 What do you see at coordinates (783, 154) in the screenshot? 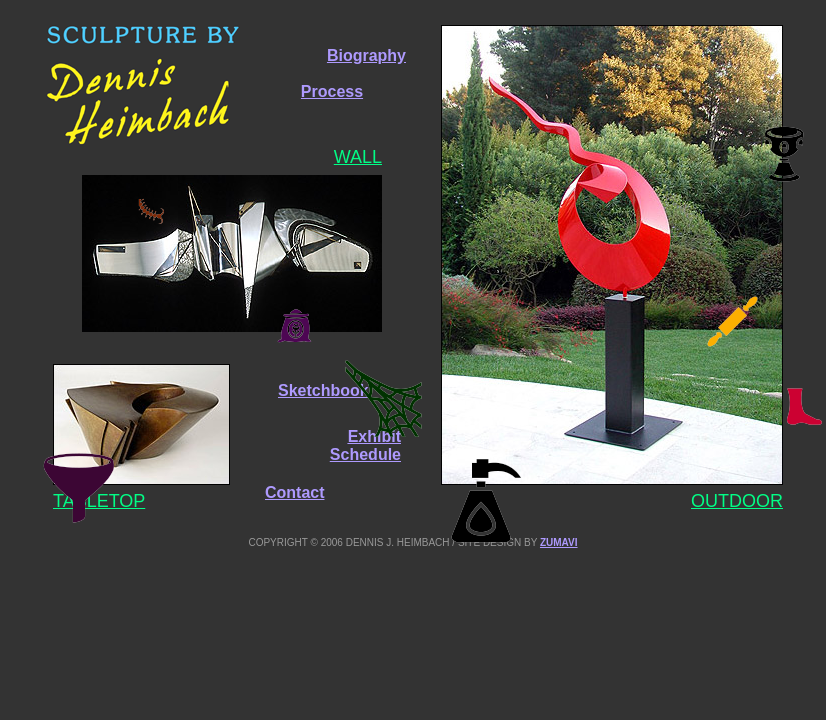
I see `view achievements or trophies` at bounding box center [783, 154].